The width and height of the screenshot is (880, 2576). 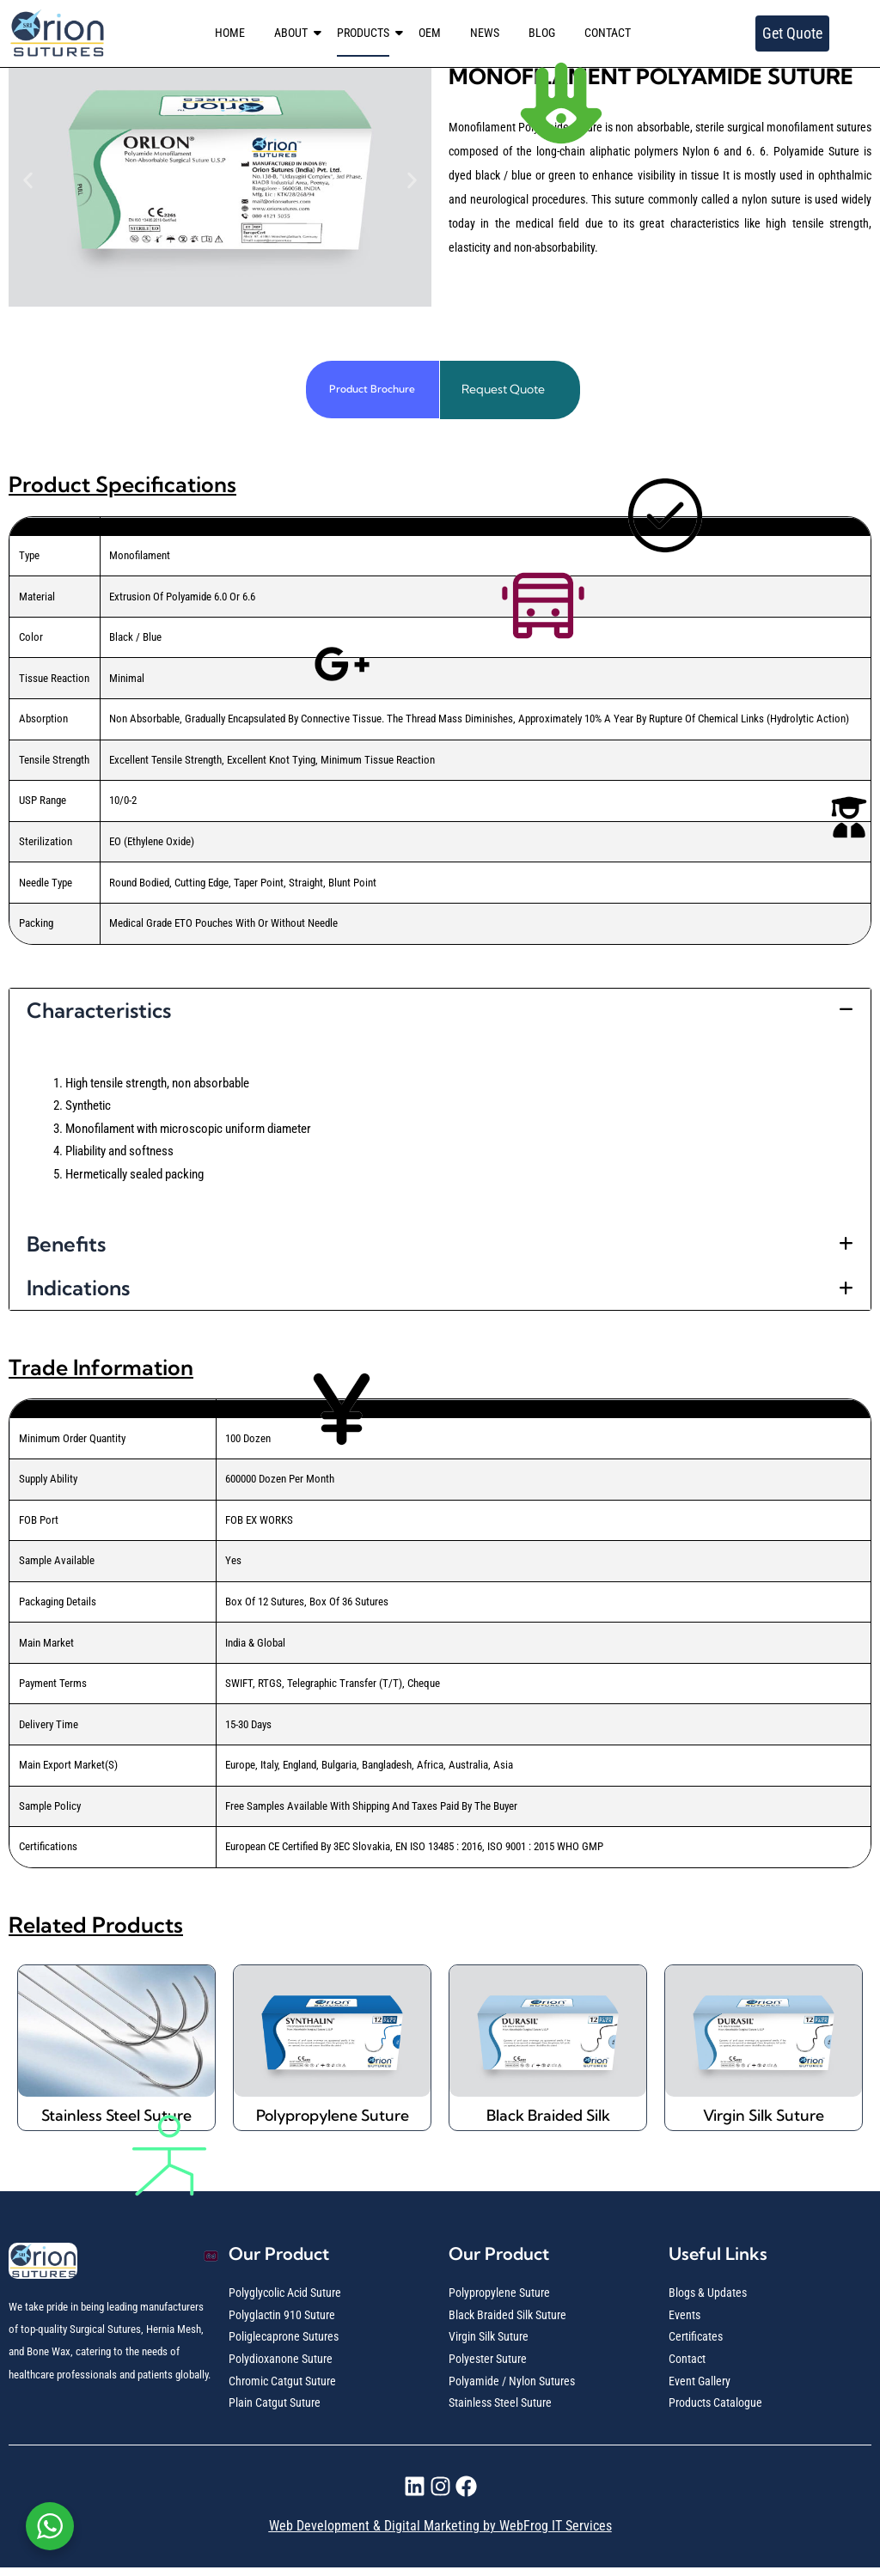 What do you see at coordinates (169, 2159) in the screenshot?
I see `access tai chi or meditation exercises` at bounding box center [169, 2159].